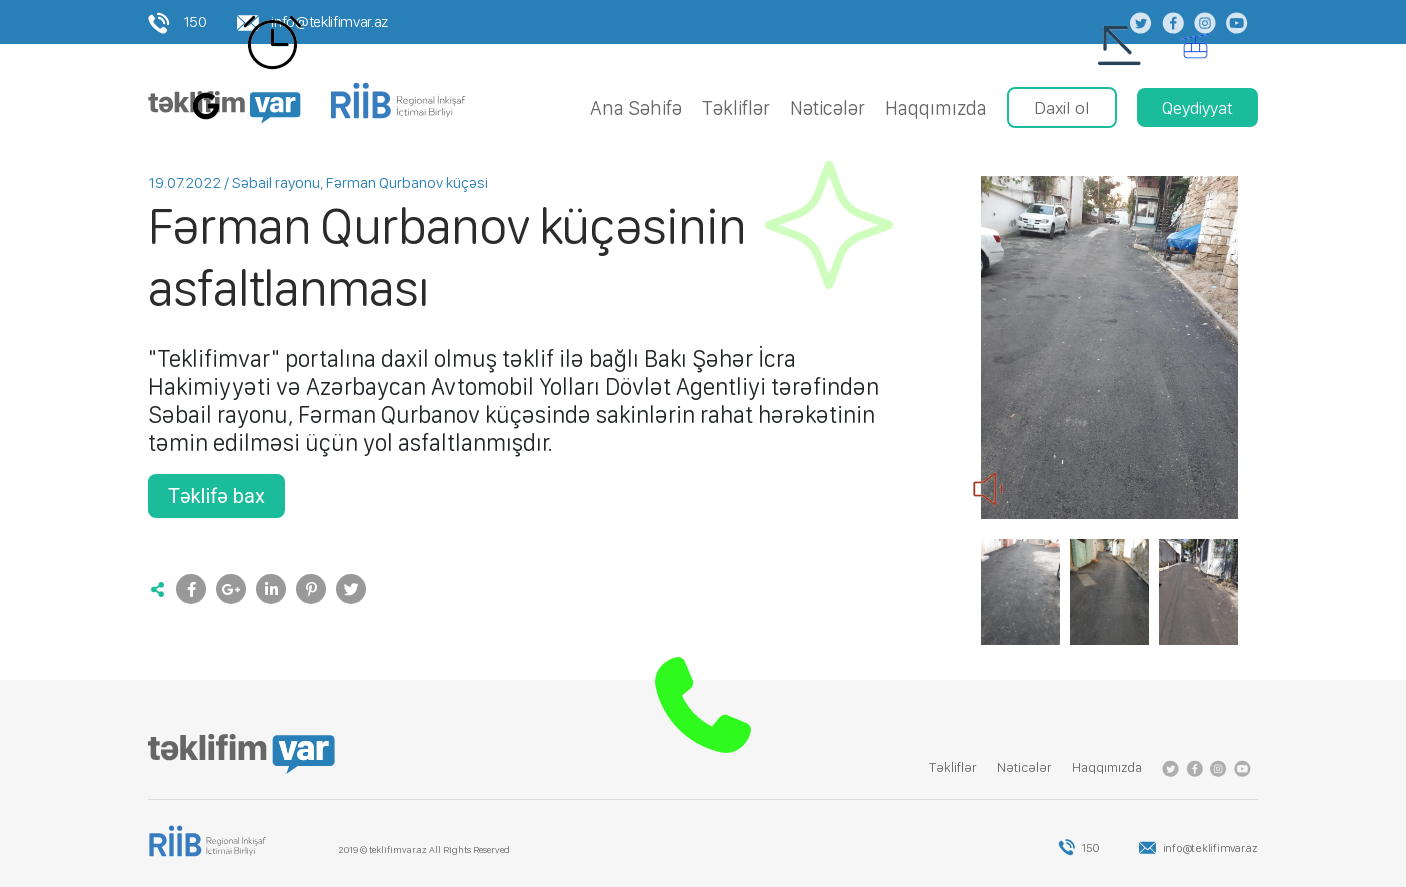  I want to click on indicates AI-generated or enhanced content, so click(829, 225).